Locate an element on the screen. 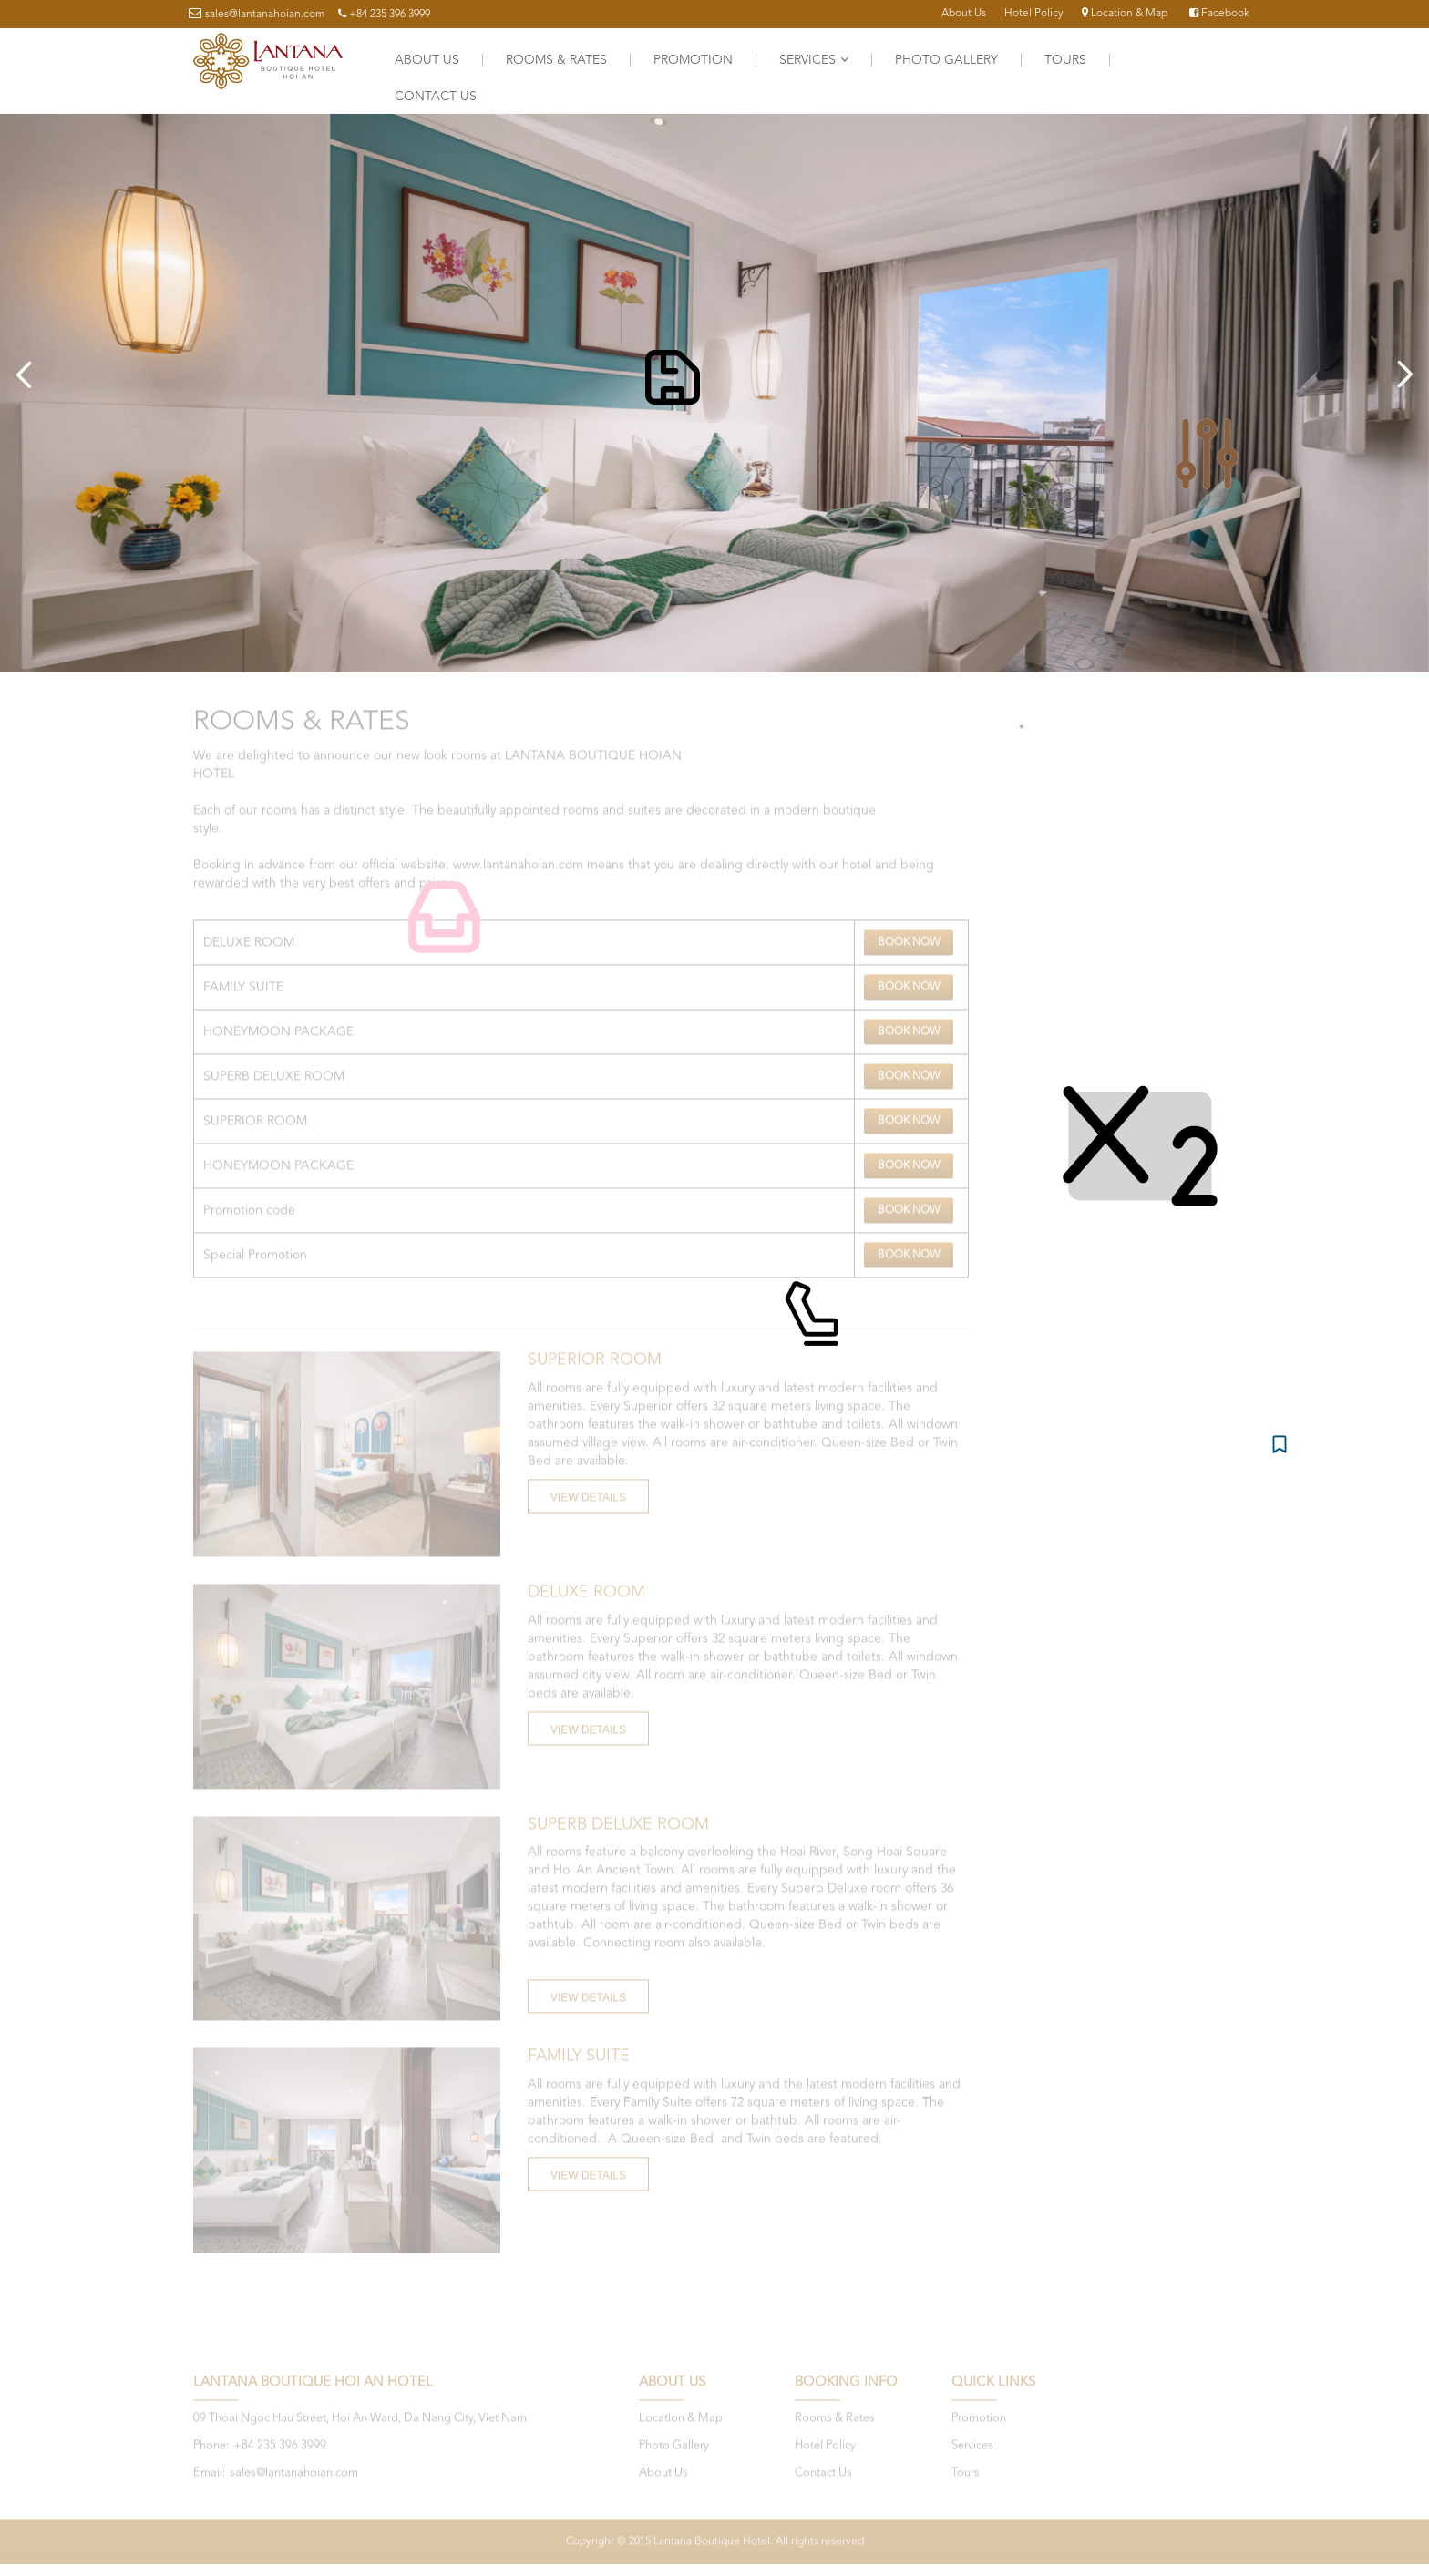 Image resolution: width=1429 pixels, height=2576 pixels. select a seat for your reservation is located at coordinates (810, 1313).